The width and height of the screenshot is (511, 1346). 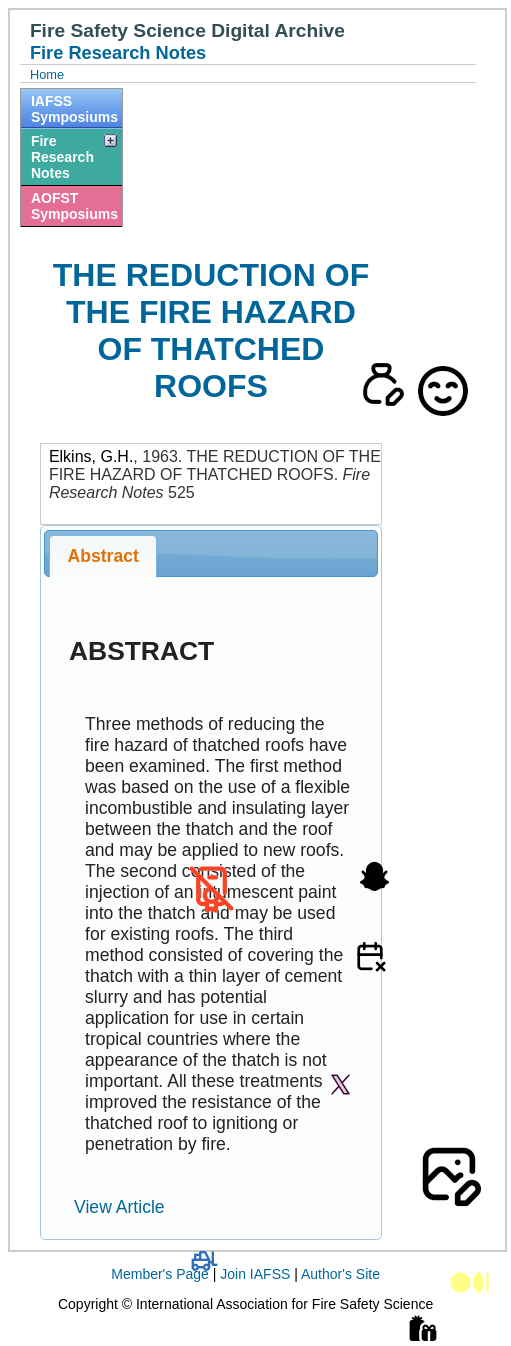 I want to click on access warehouse or inventory management, so click(x=204, y=1261).